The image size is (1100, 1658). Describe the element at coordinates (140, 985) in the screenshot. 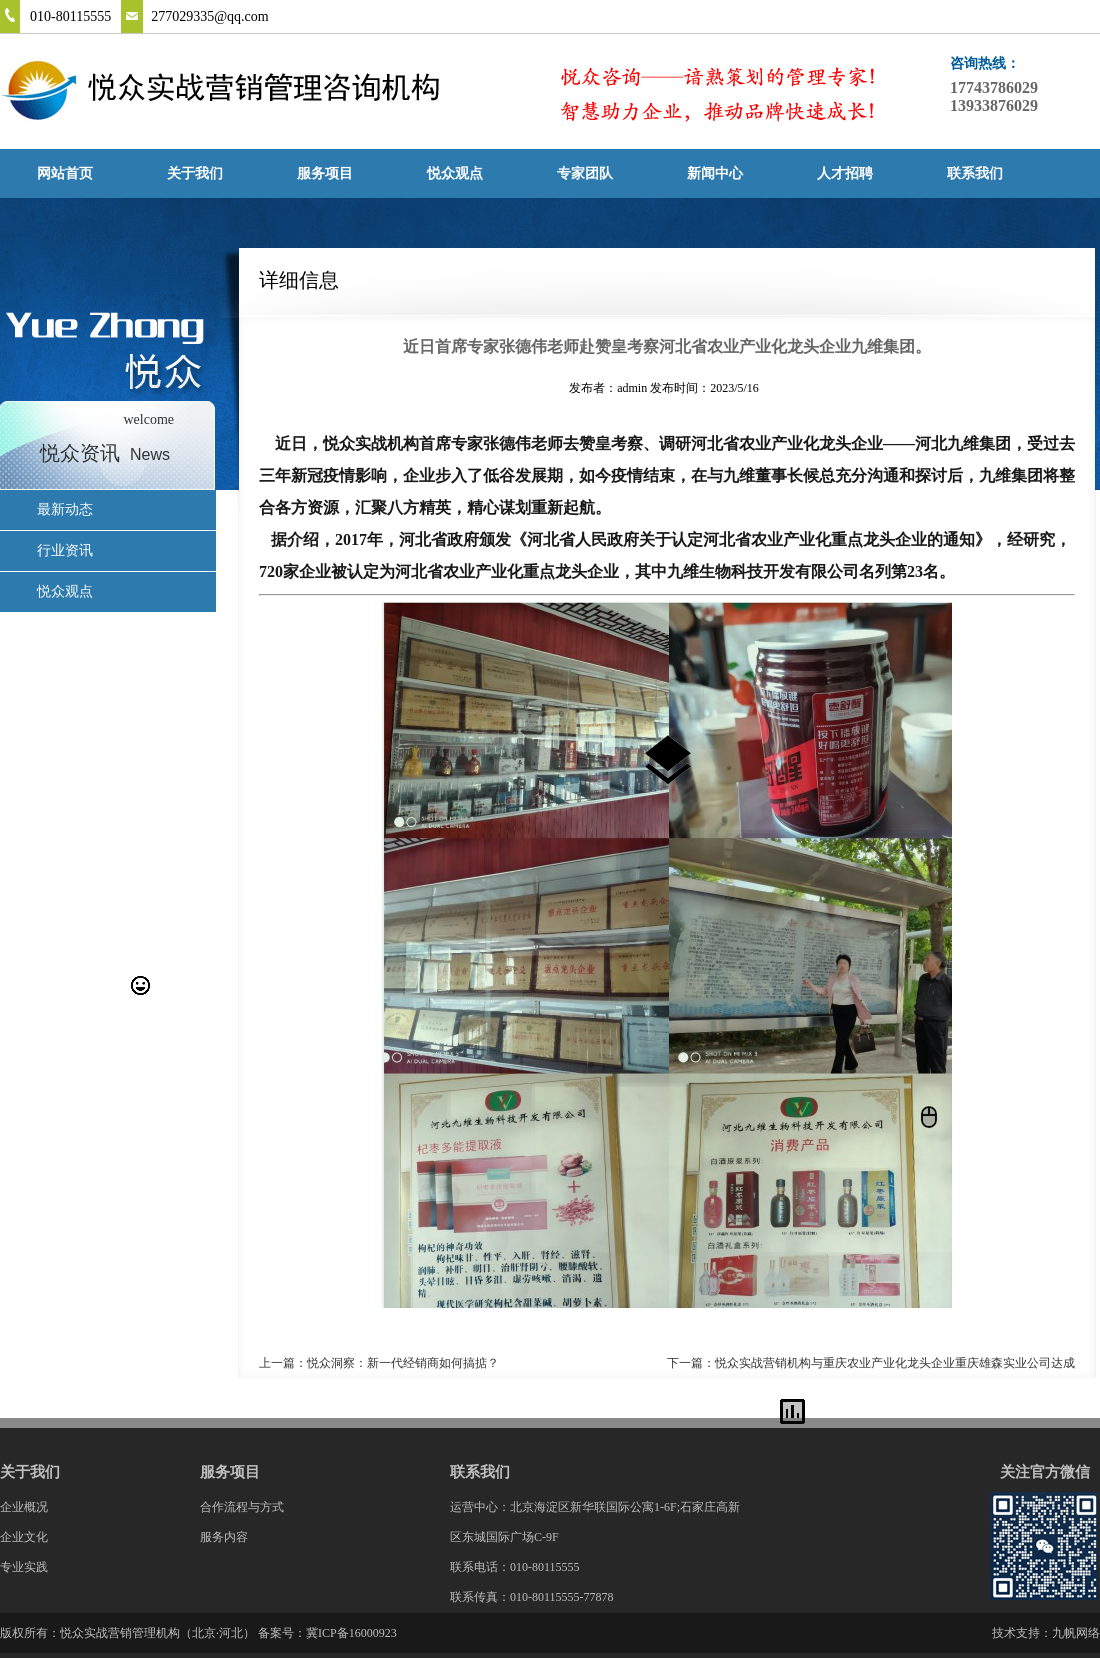

I see `insert an emoji or emoticon` at that location.